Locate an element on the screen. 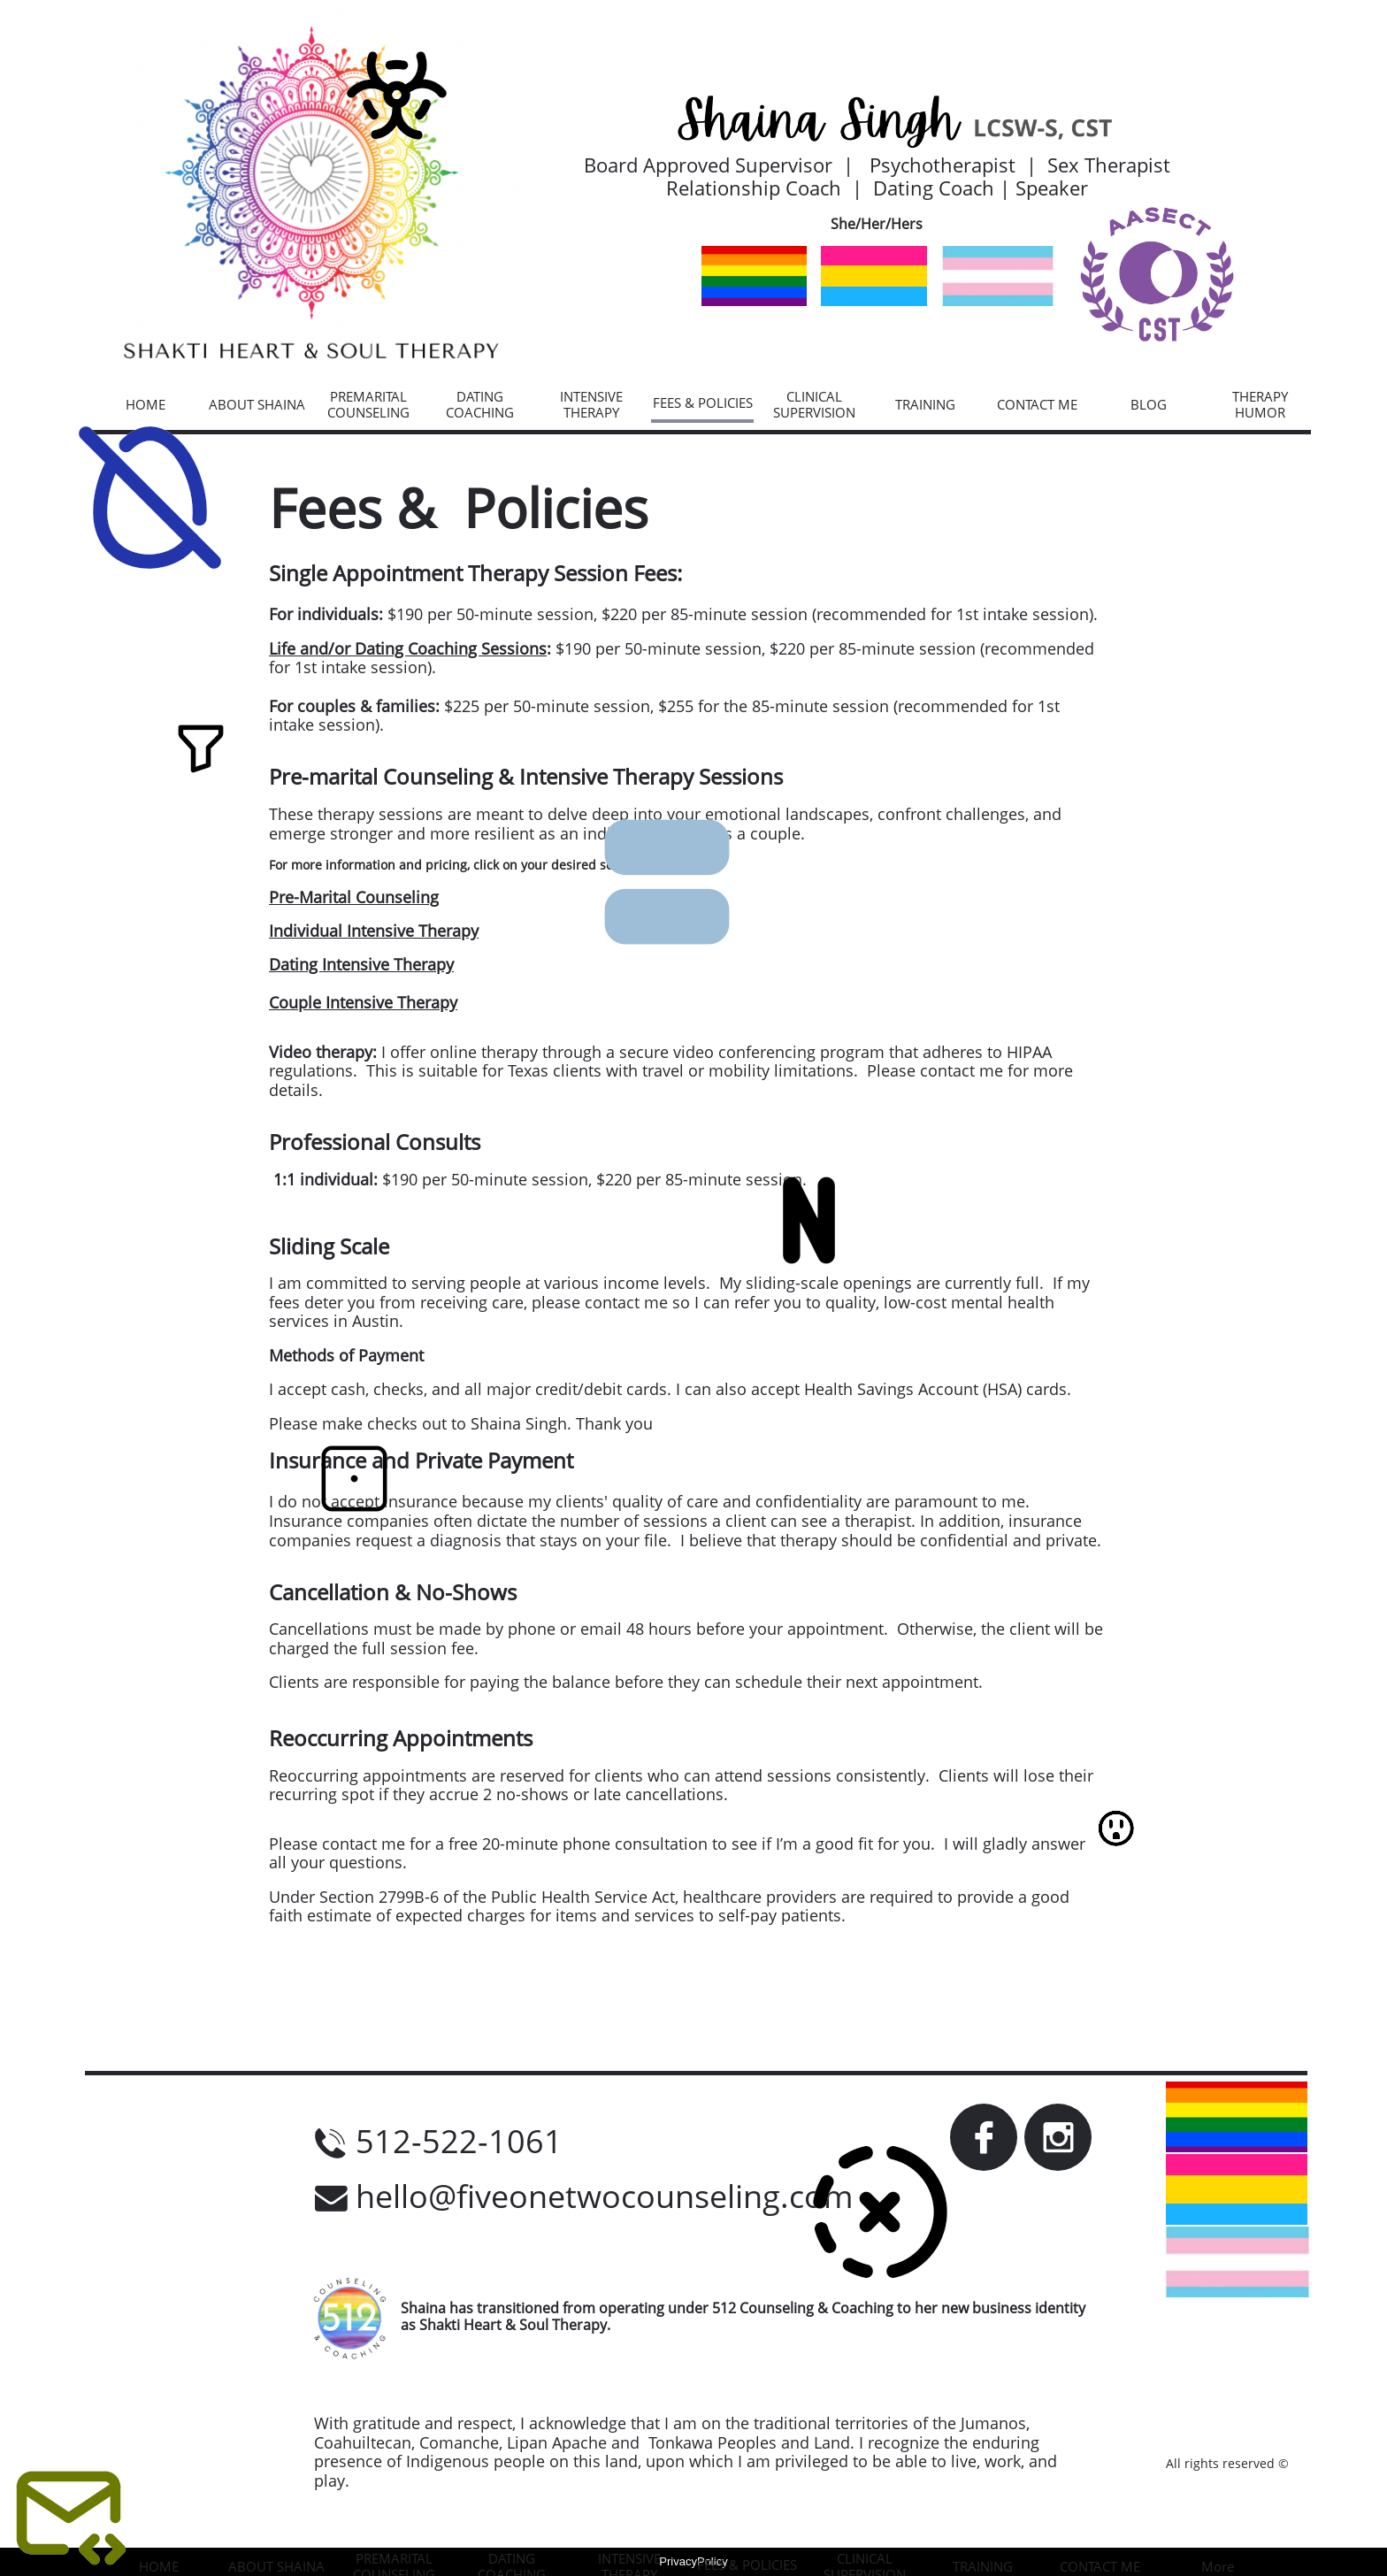  indicates an item starting with the letter n is located at coordinates (808, 1220).